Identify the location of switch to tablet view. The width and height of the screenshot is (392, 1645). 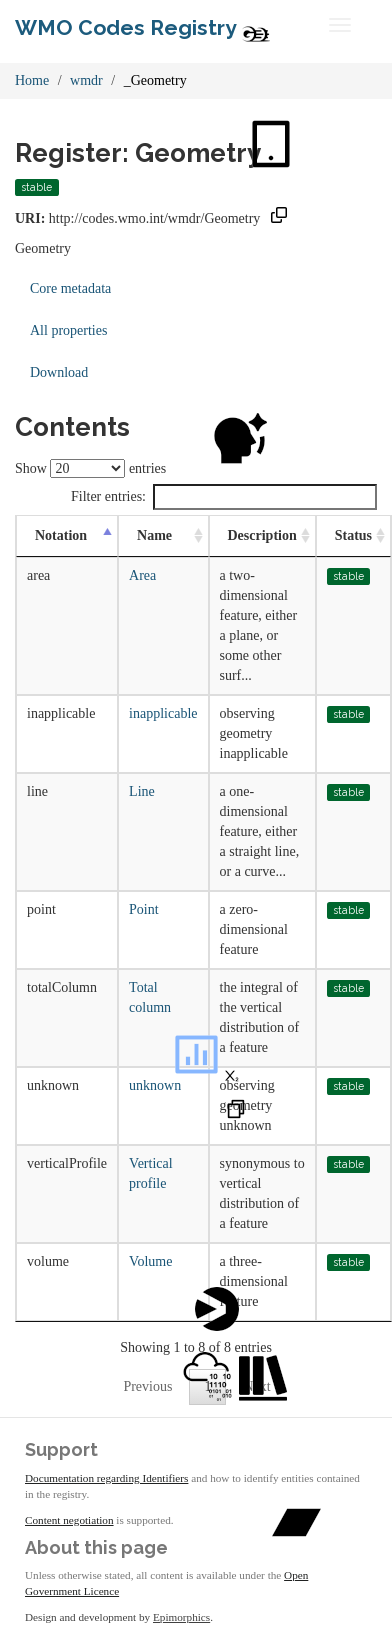
(271, 144).